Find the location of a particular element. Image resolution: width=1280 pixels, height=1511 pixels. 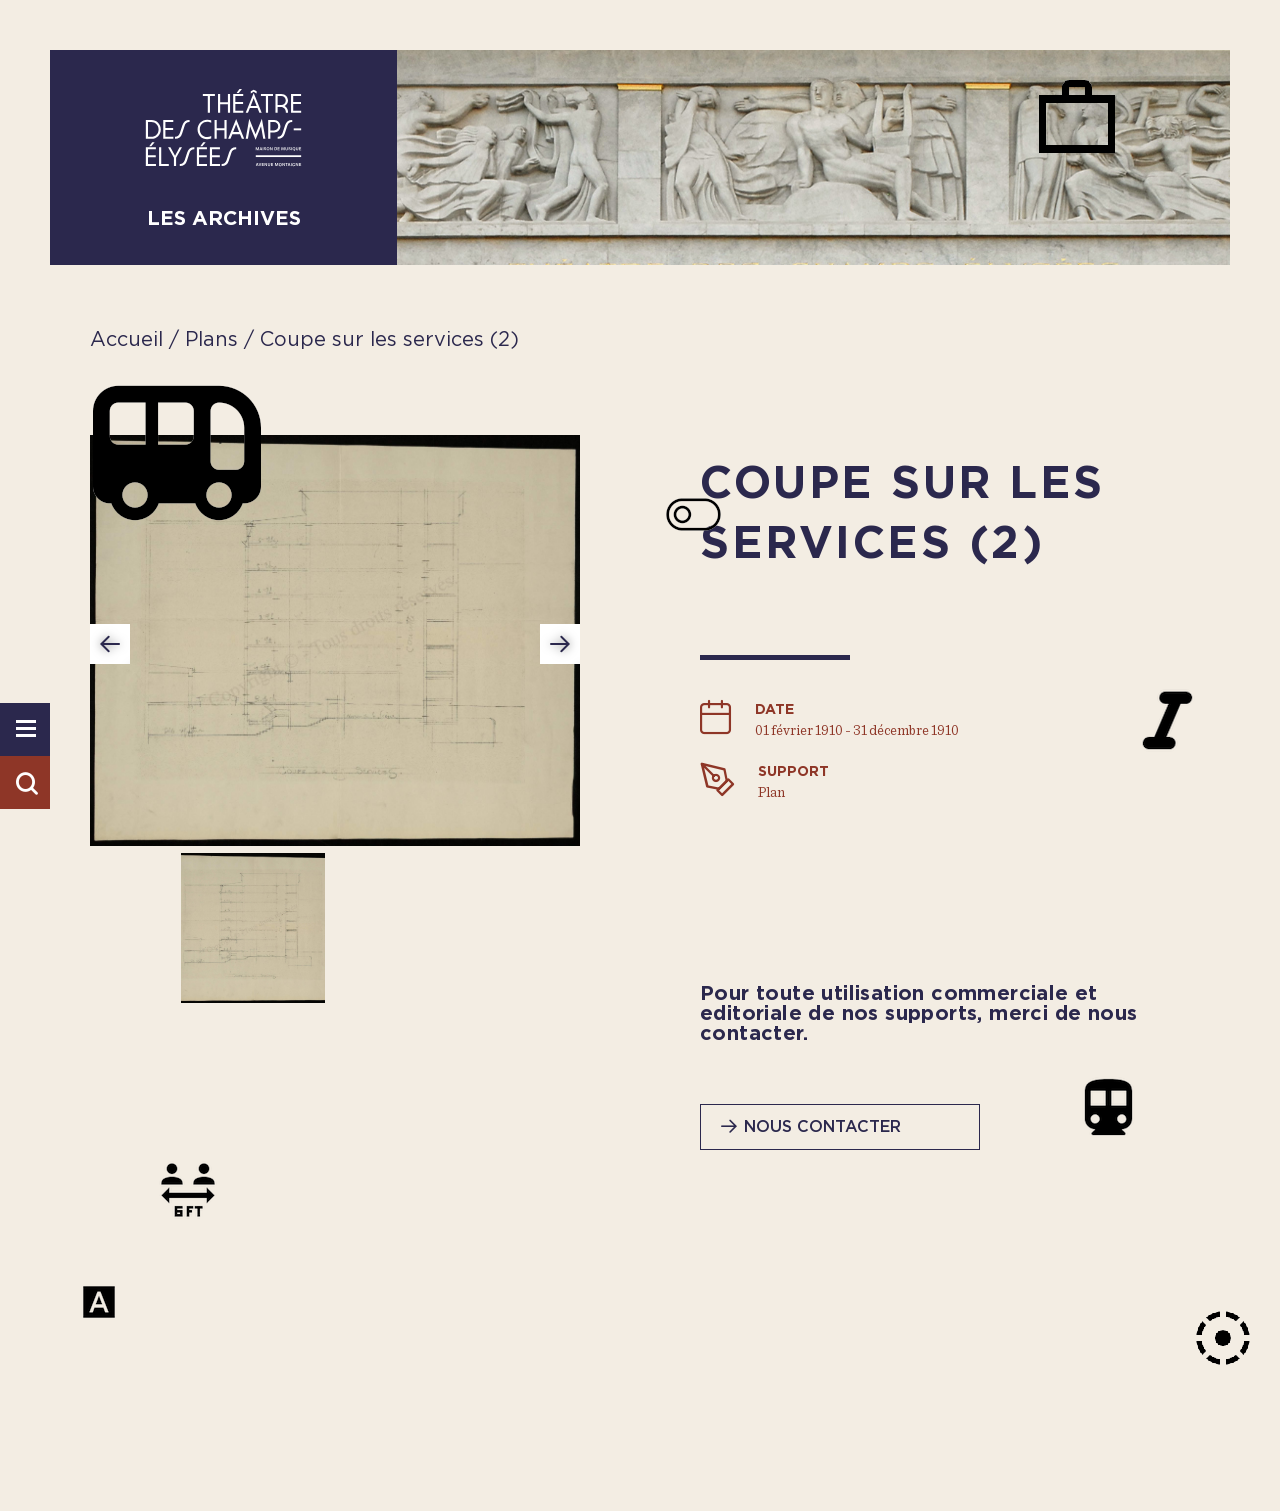

apply tilt-shift blur effect to photo is located at coordinates (1223, 1338).